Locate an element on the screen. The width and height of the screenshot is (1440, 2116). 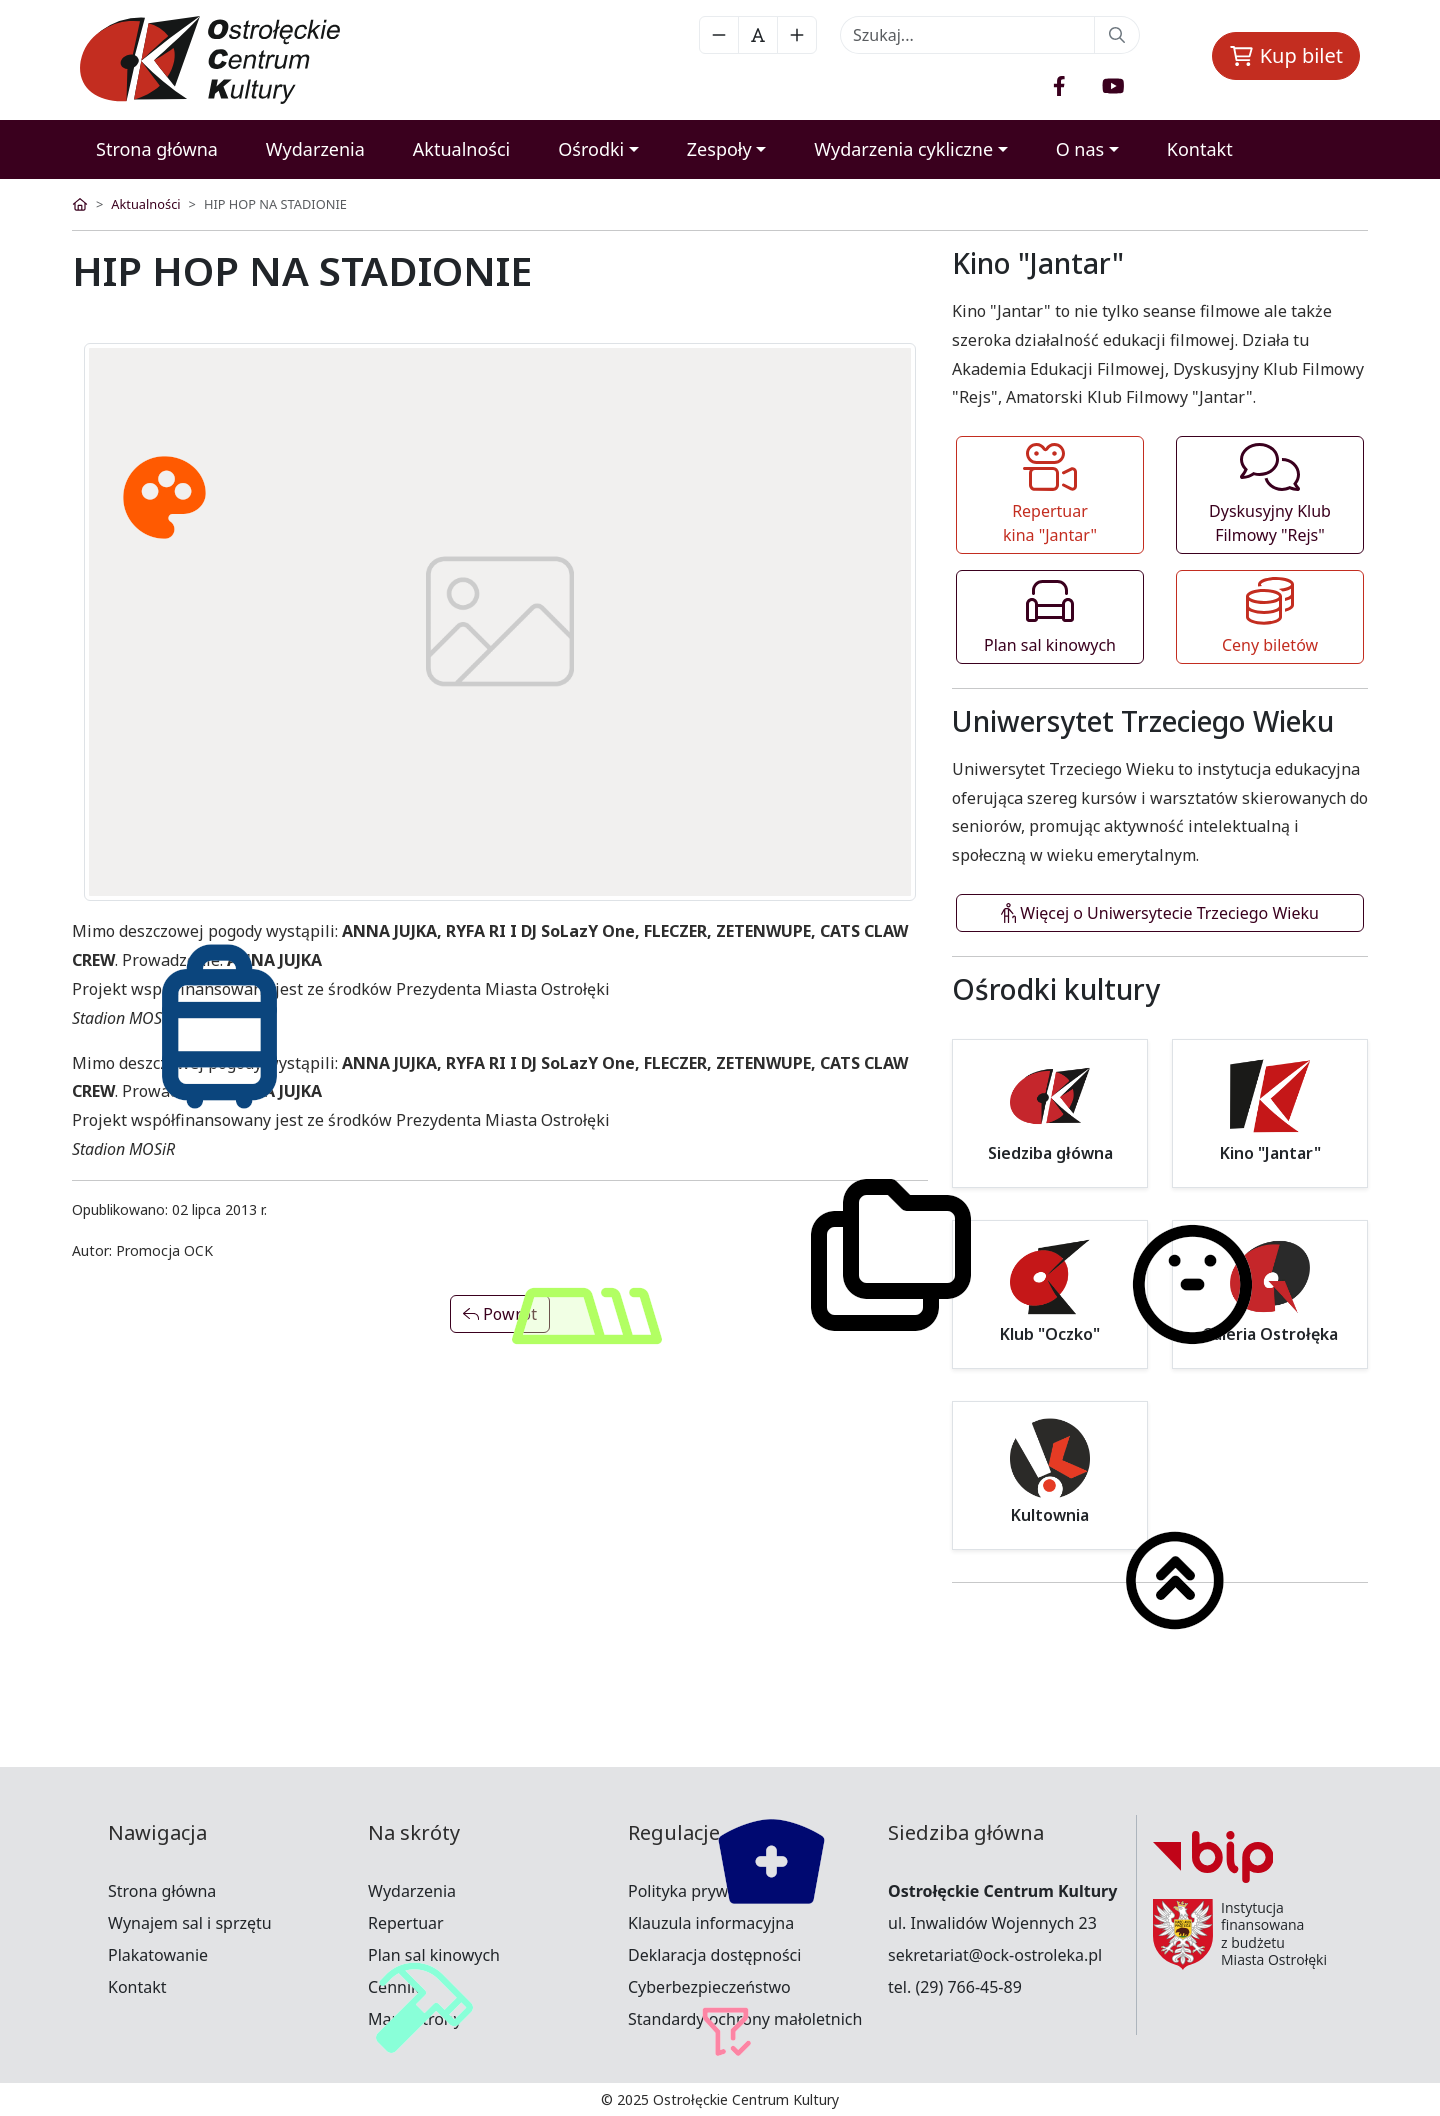
indicates looking up or searching for information is located at coordinates (1192, 1284).